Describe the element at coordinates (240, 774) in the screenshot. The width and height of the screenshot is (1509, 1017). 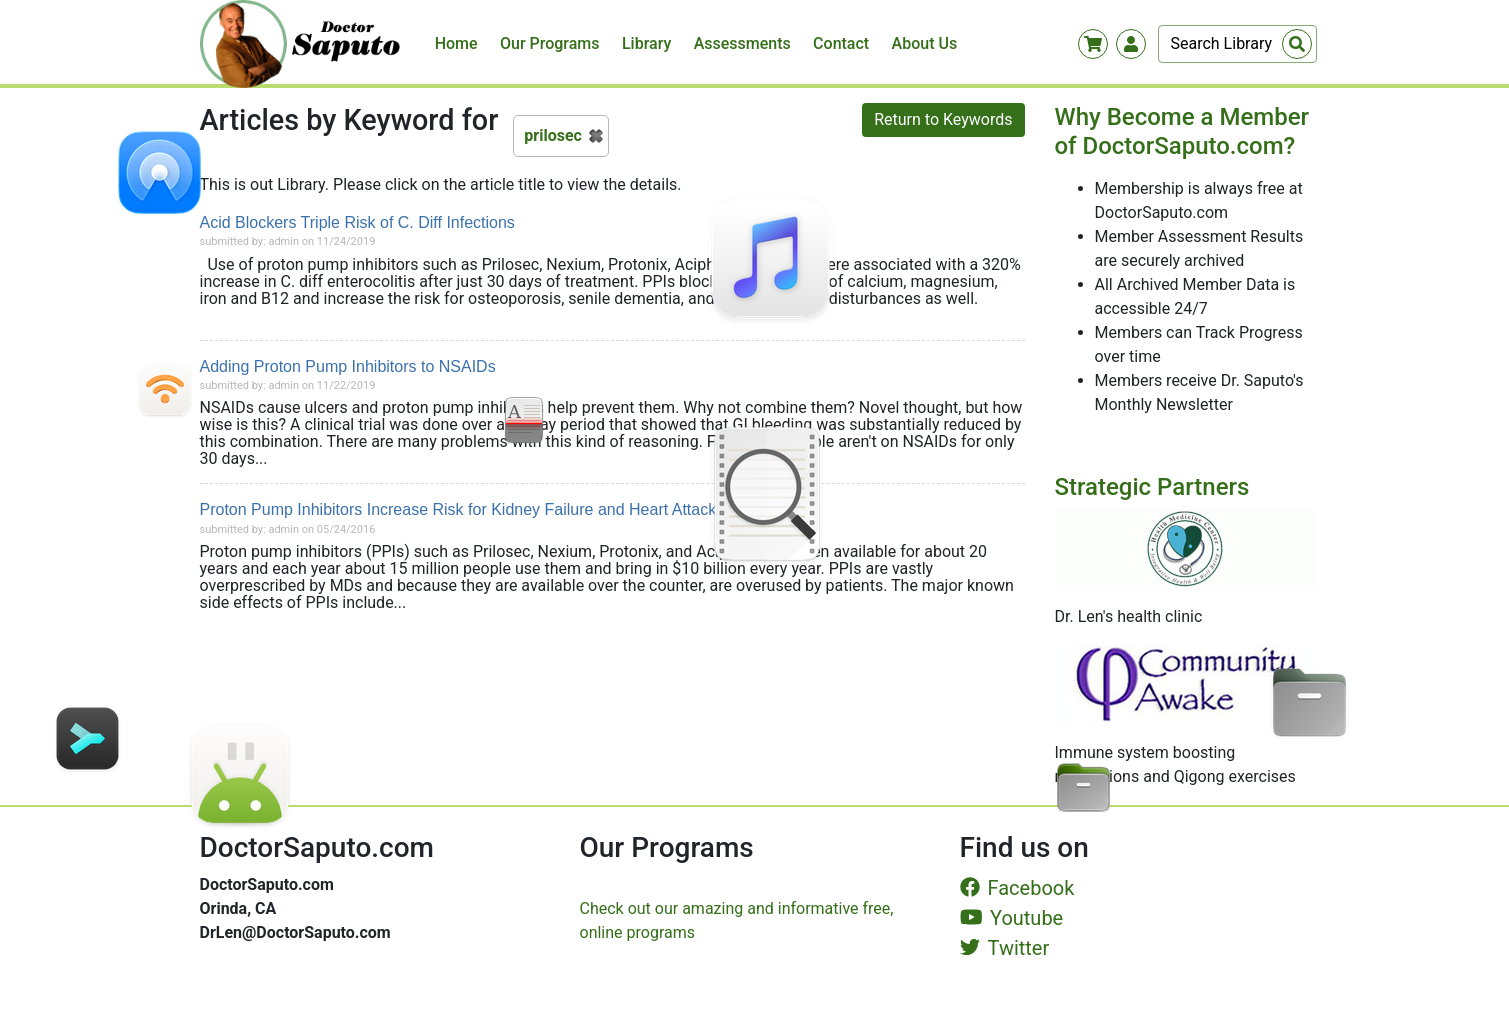
I see `open android file transfer app` at that location.